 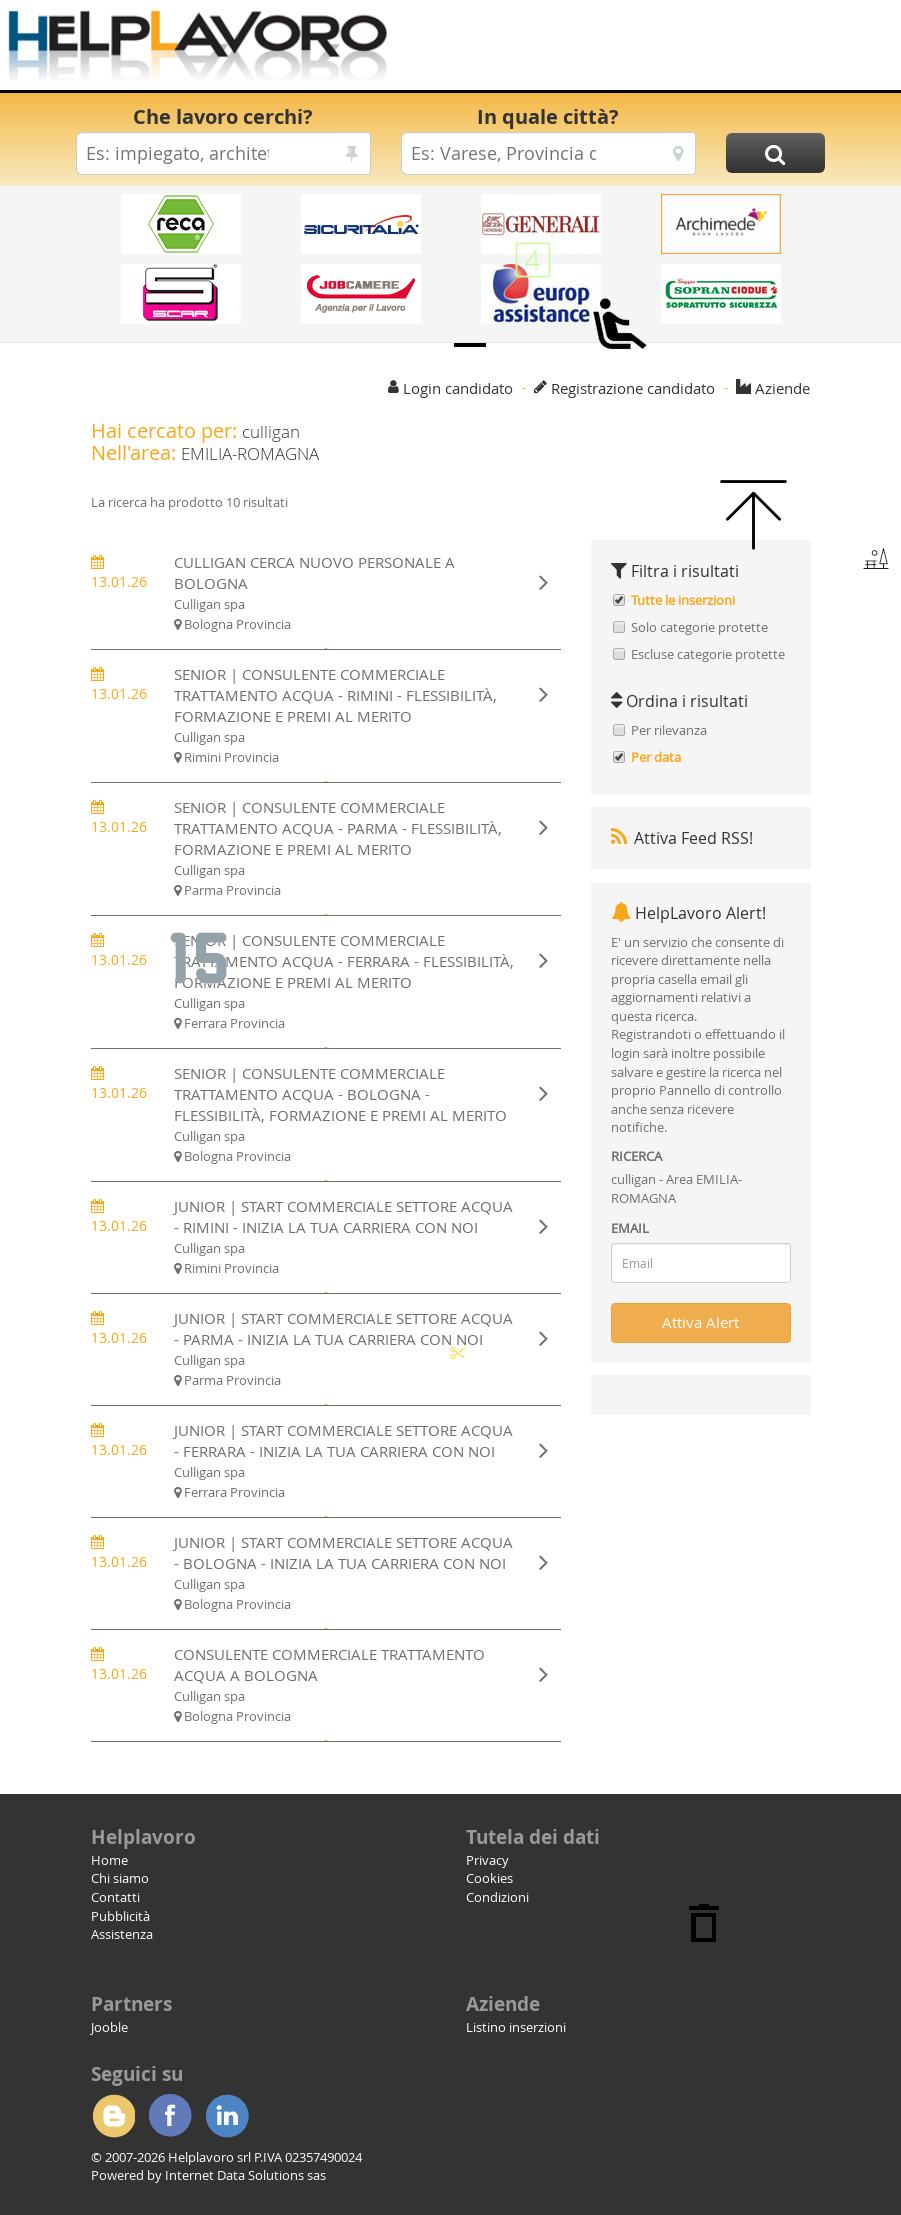 I want to click on delete an item, so click(x=704, y=1923).